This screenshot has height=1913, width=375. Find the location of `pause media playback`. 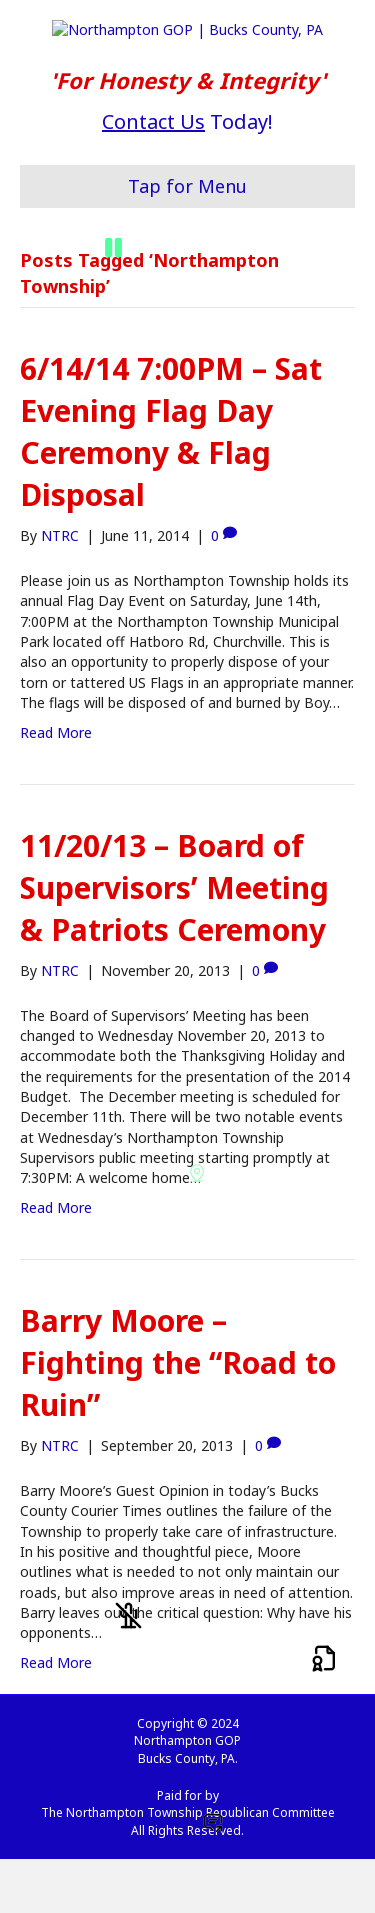

pause media playback is located at coordinates (113, 247).